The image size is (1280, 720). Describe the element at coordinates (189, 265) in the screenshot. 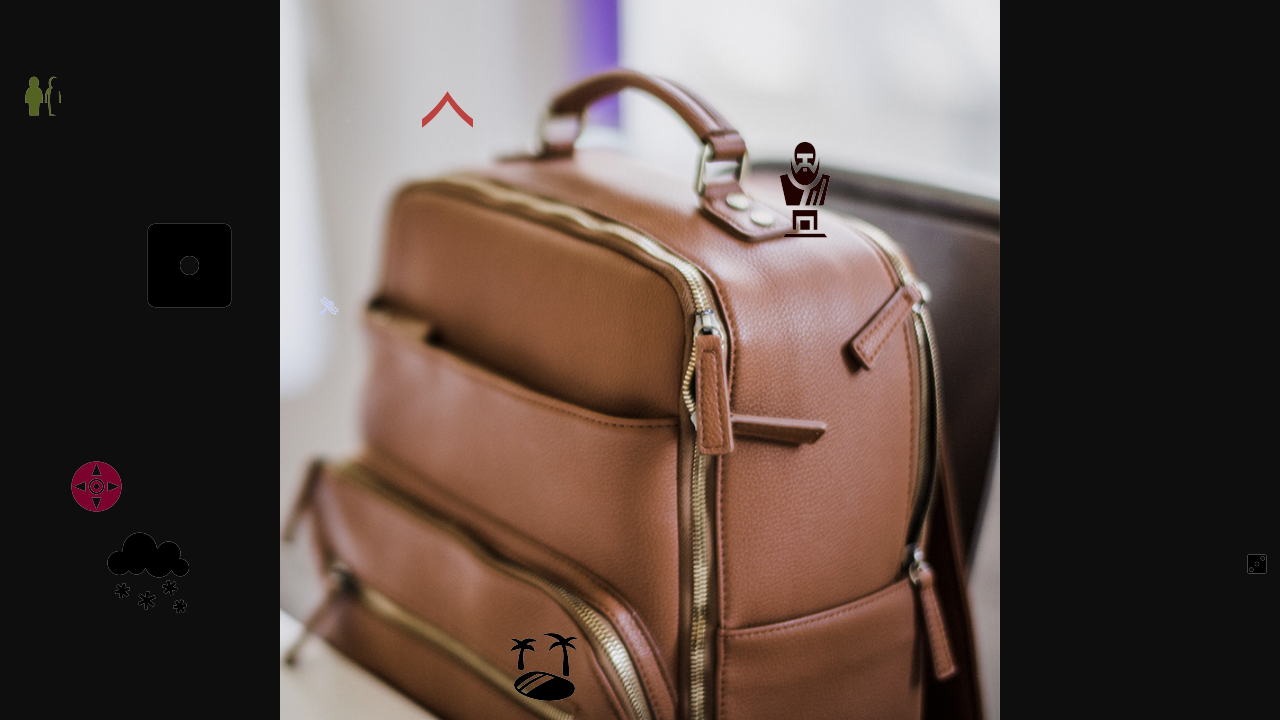

I see `roll the dice` at that location.